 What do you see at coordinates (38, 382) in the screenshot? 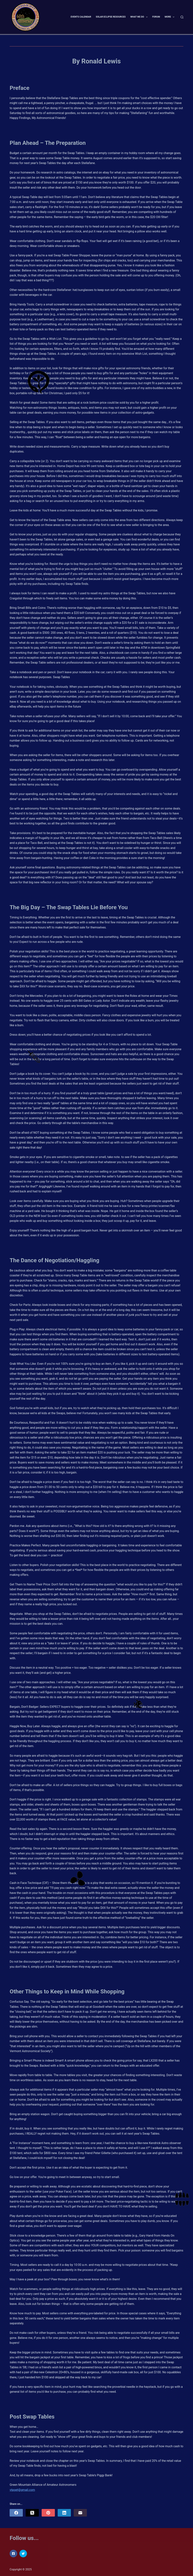
I see `browse plants and animals category` at bounding box center [38, 382].